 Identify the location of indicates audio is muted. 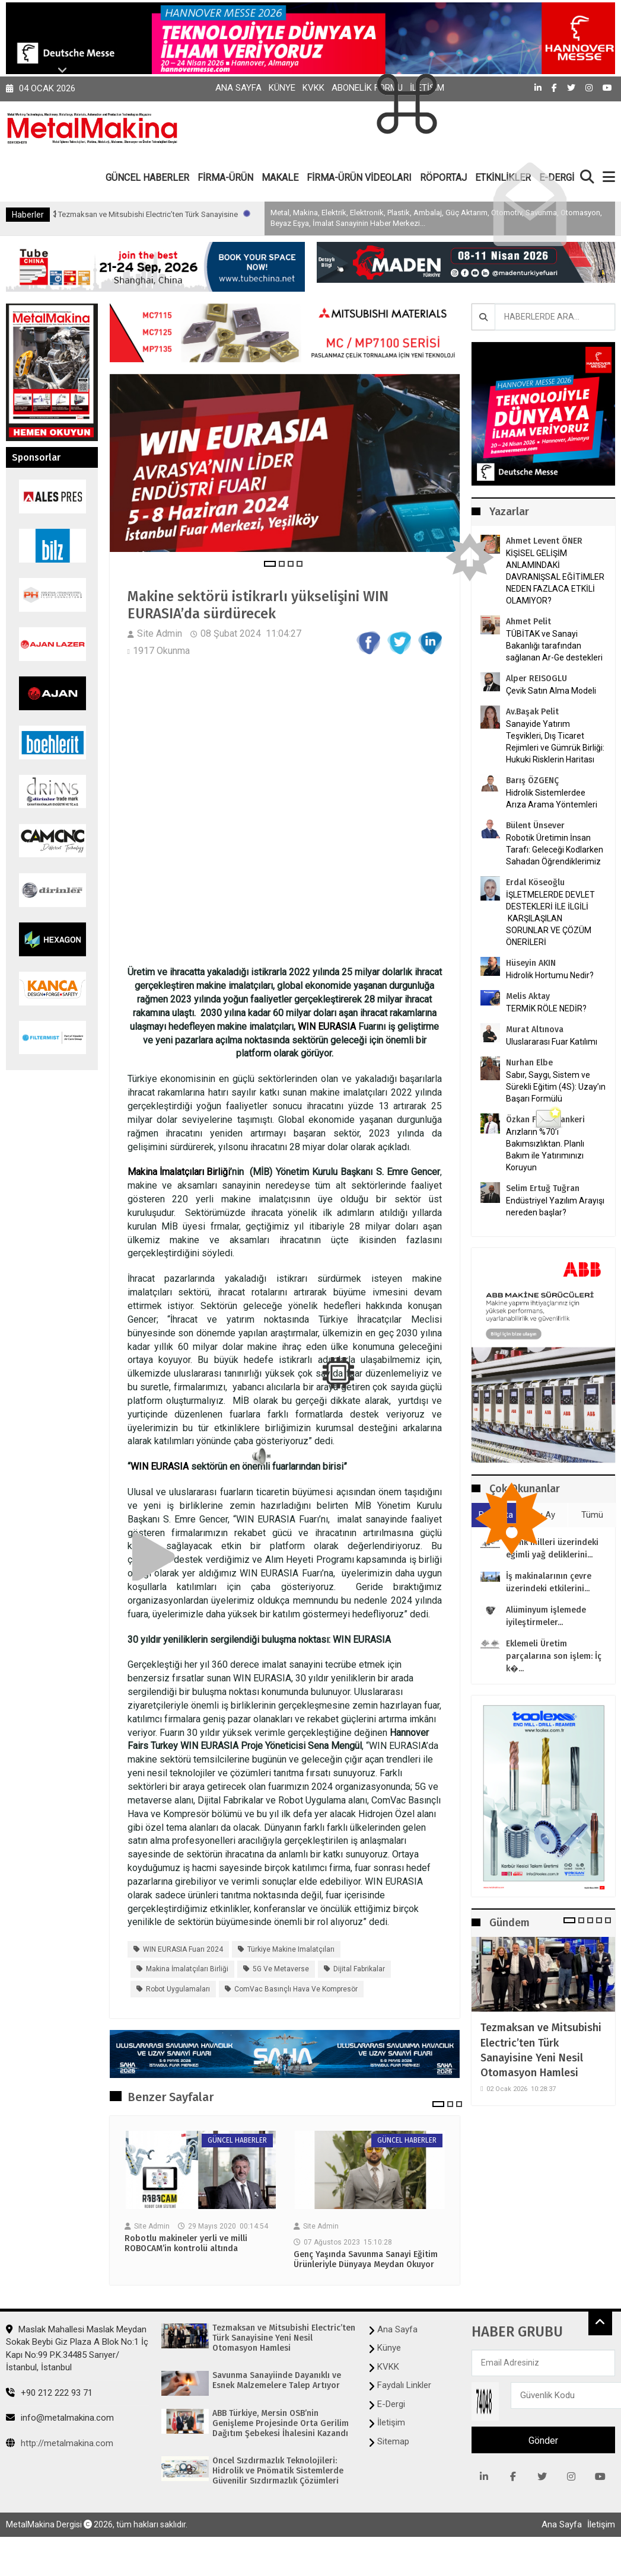
(261, 1456).